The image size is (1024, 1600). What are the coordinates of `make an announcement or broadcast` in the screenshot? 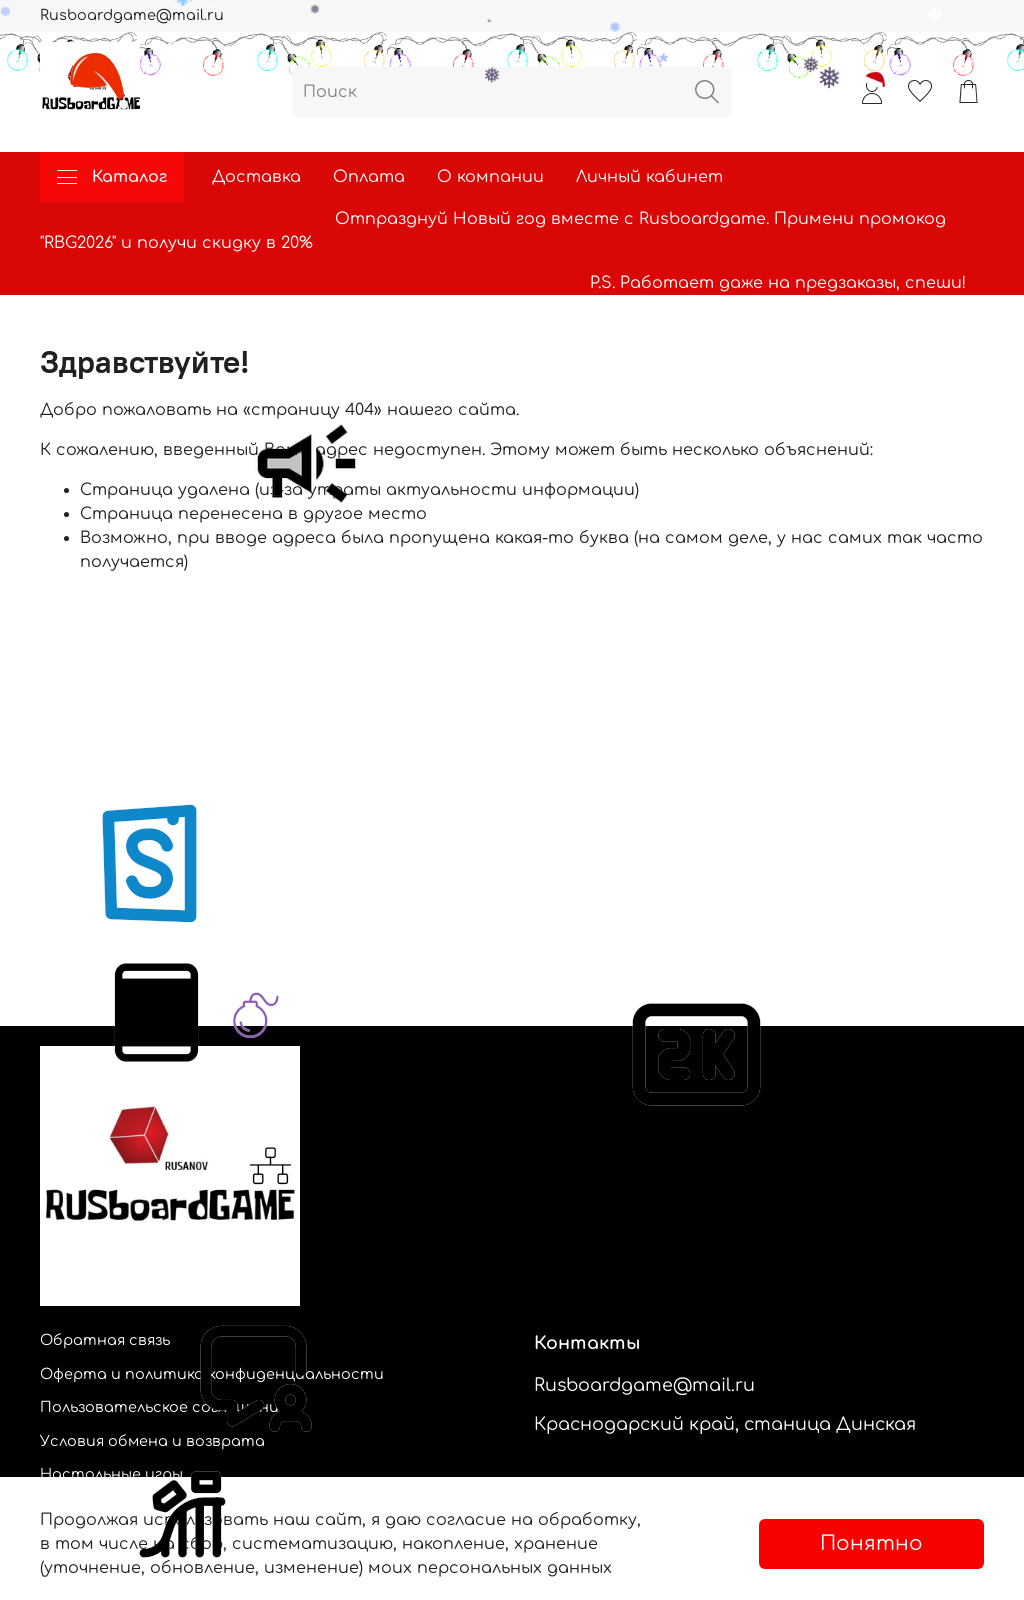 It's located at (306, 463).